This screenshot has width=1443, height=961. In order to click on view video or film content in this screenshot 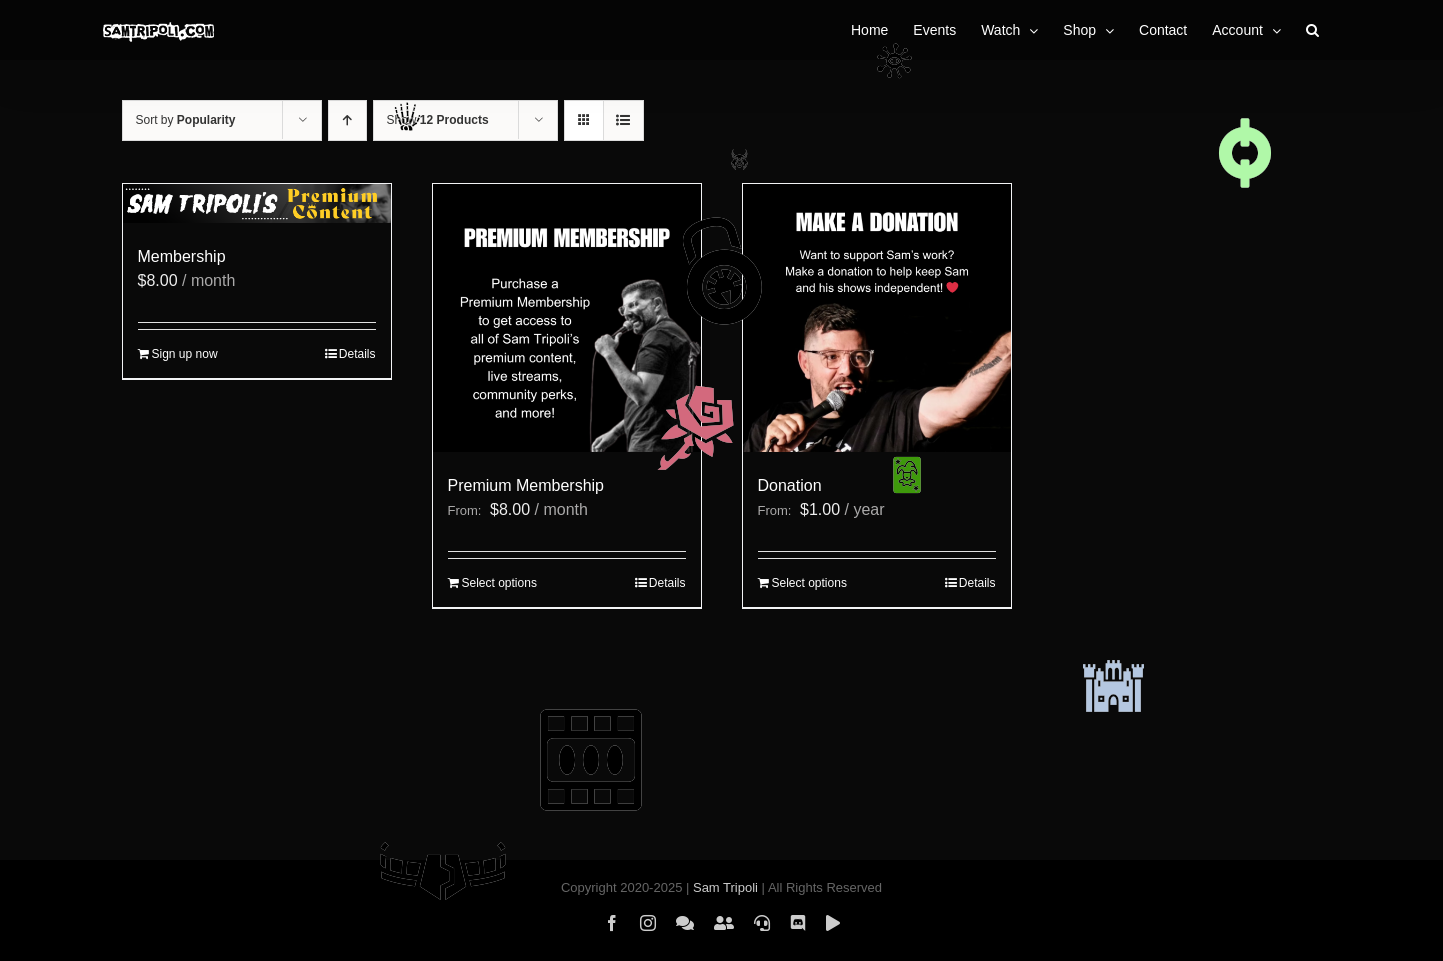, I will do `click(591, 760)`.